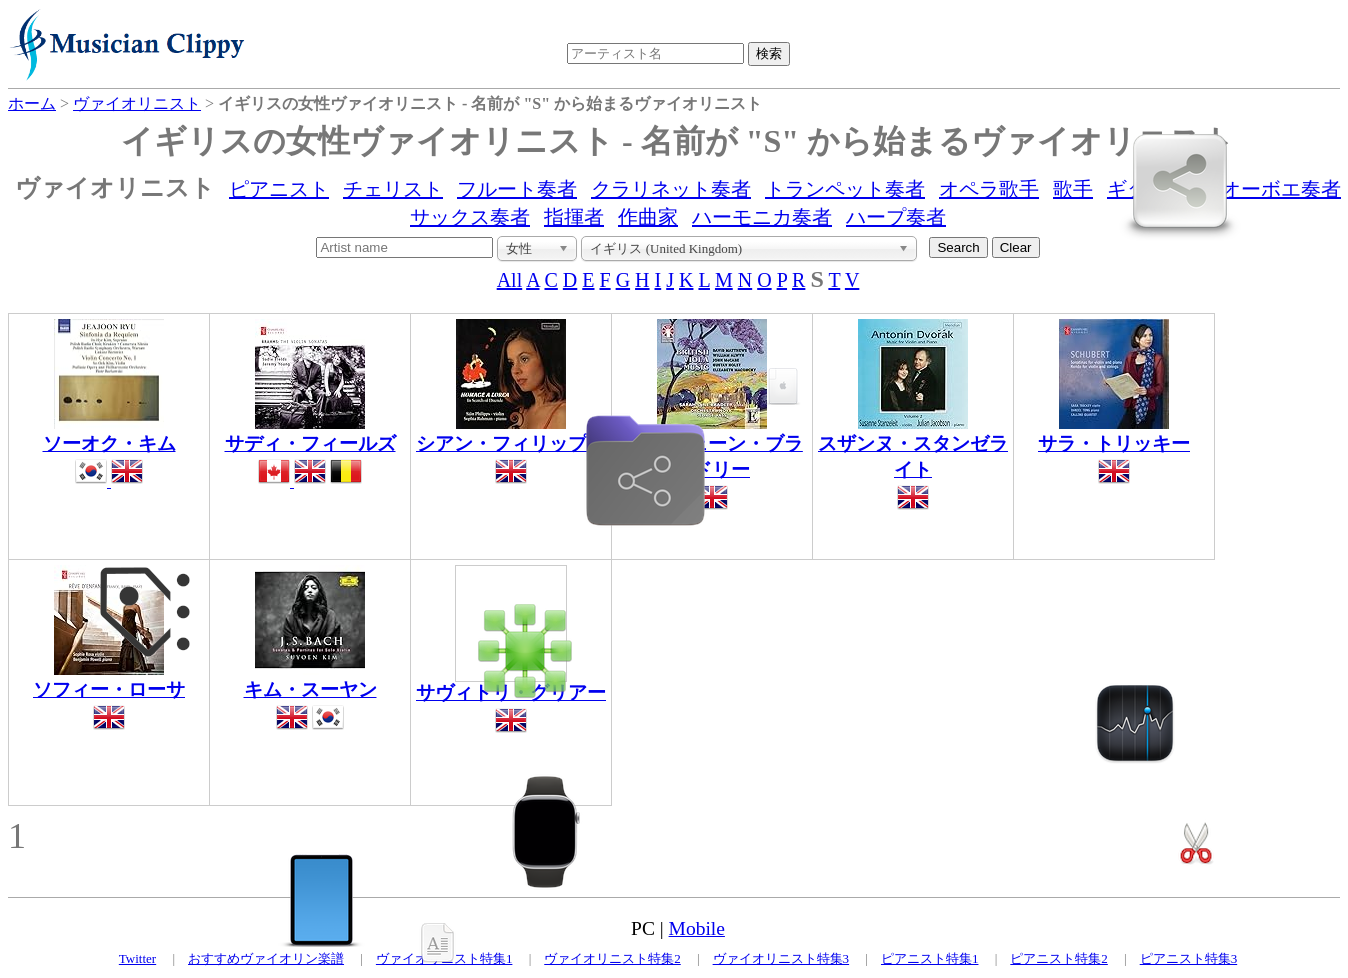  Describe the element at coordinates (321, 890) in the screenshot. I see `iPad Mini device icon` at that location.